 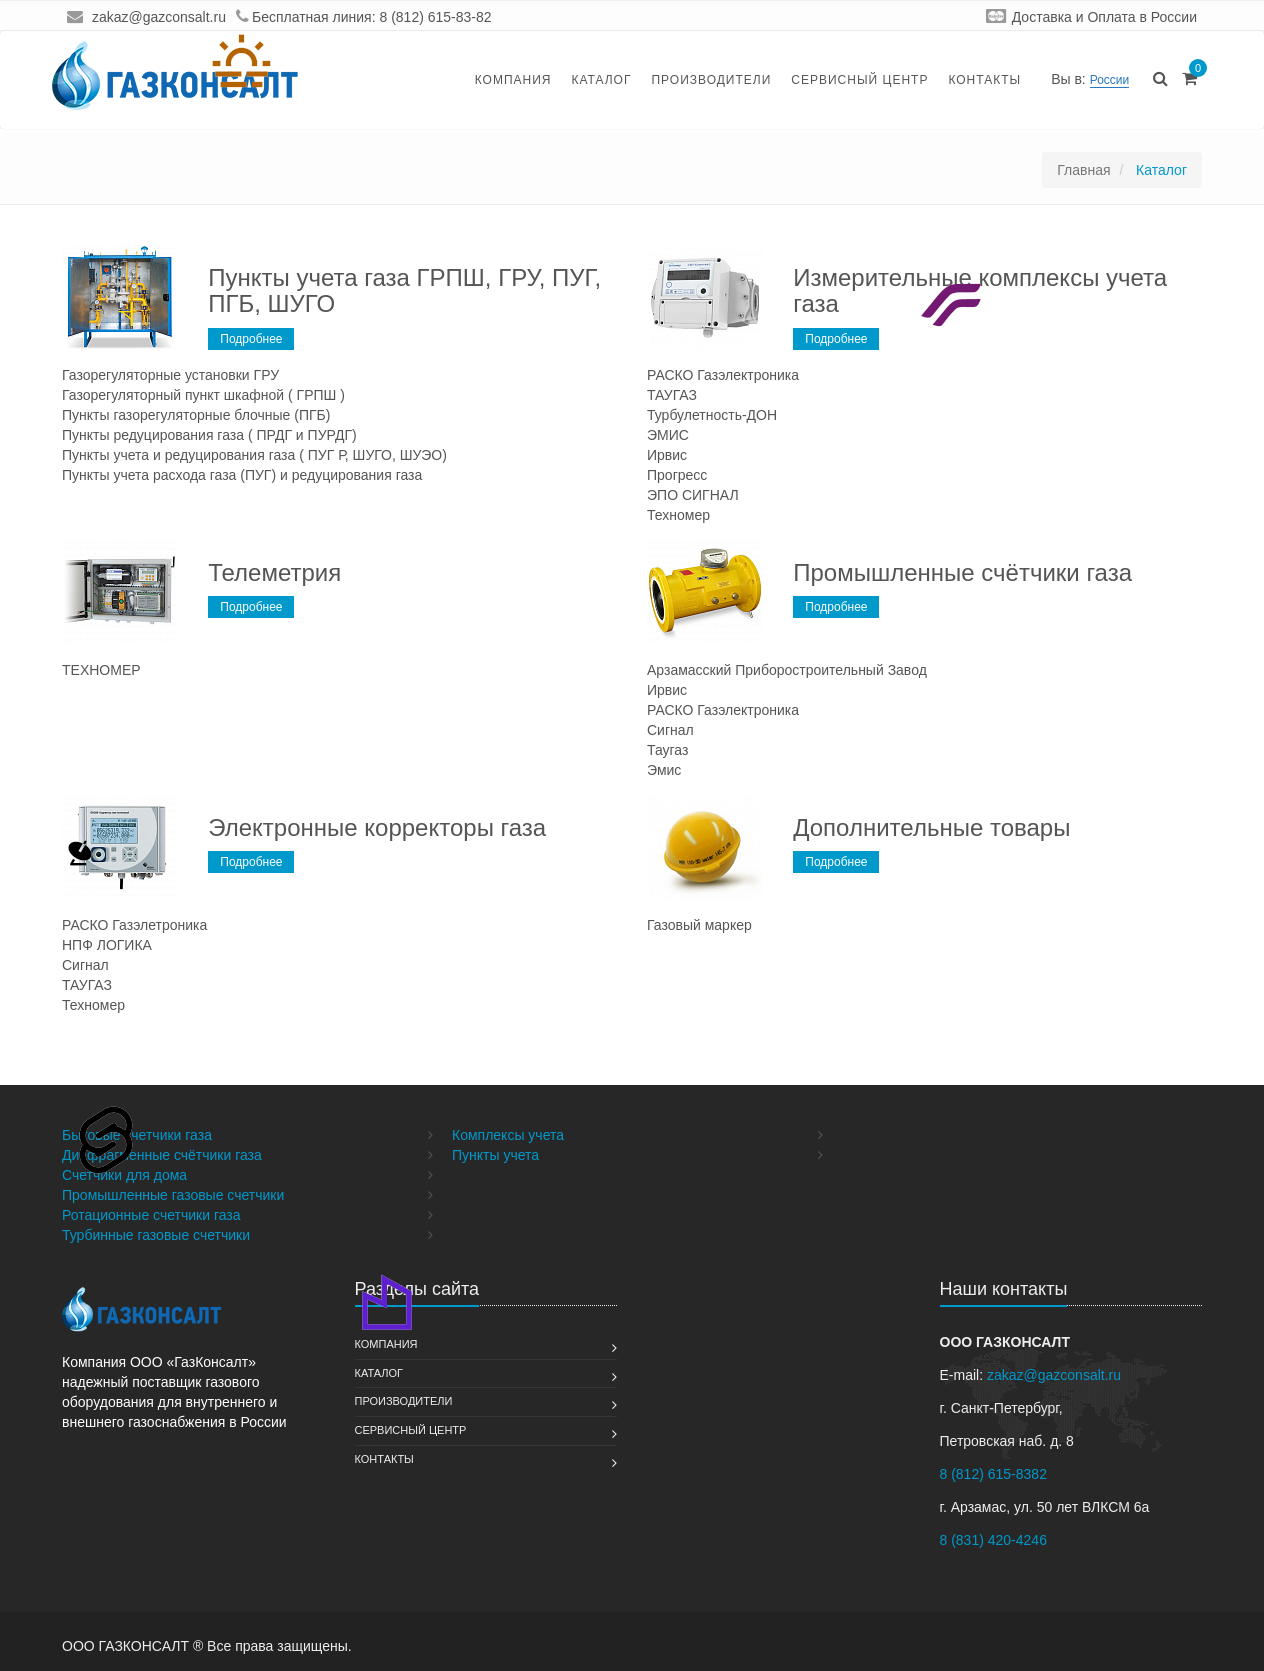 I want to click on Resurrection Remix OS logo, so click(x=951, y=305).